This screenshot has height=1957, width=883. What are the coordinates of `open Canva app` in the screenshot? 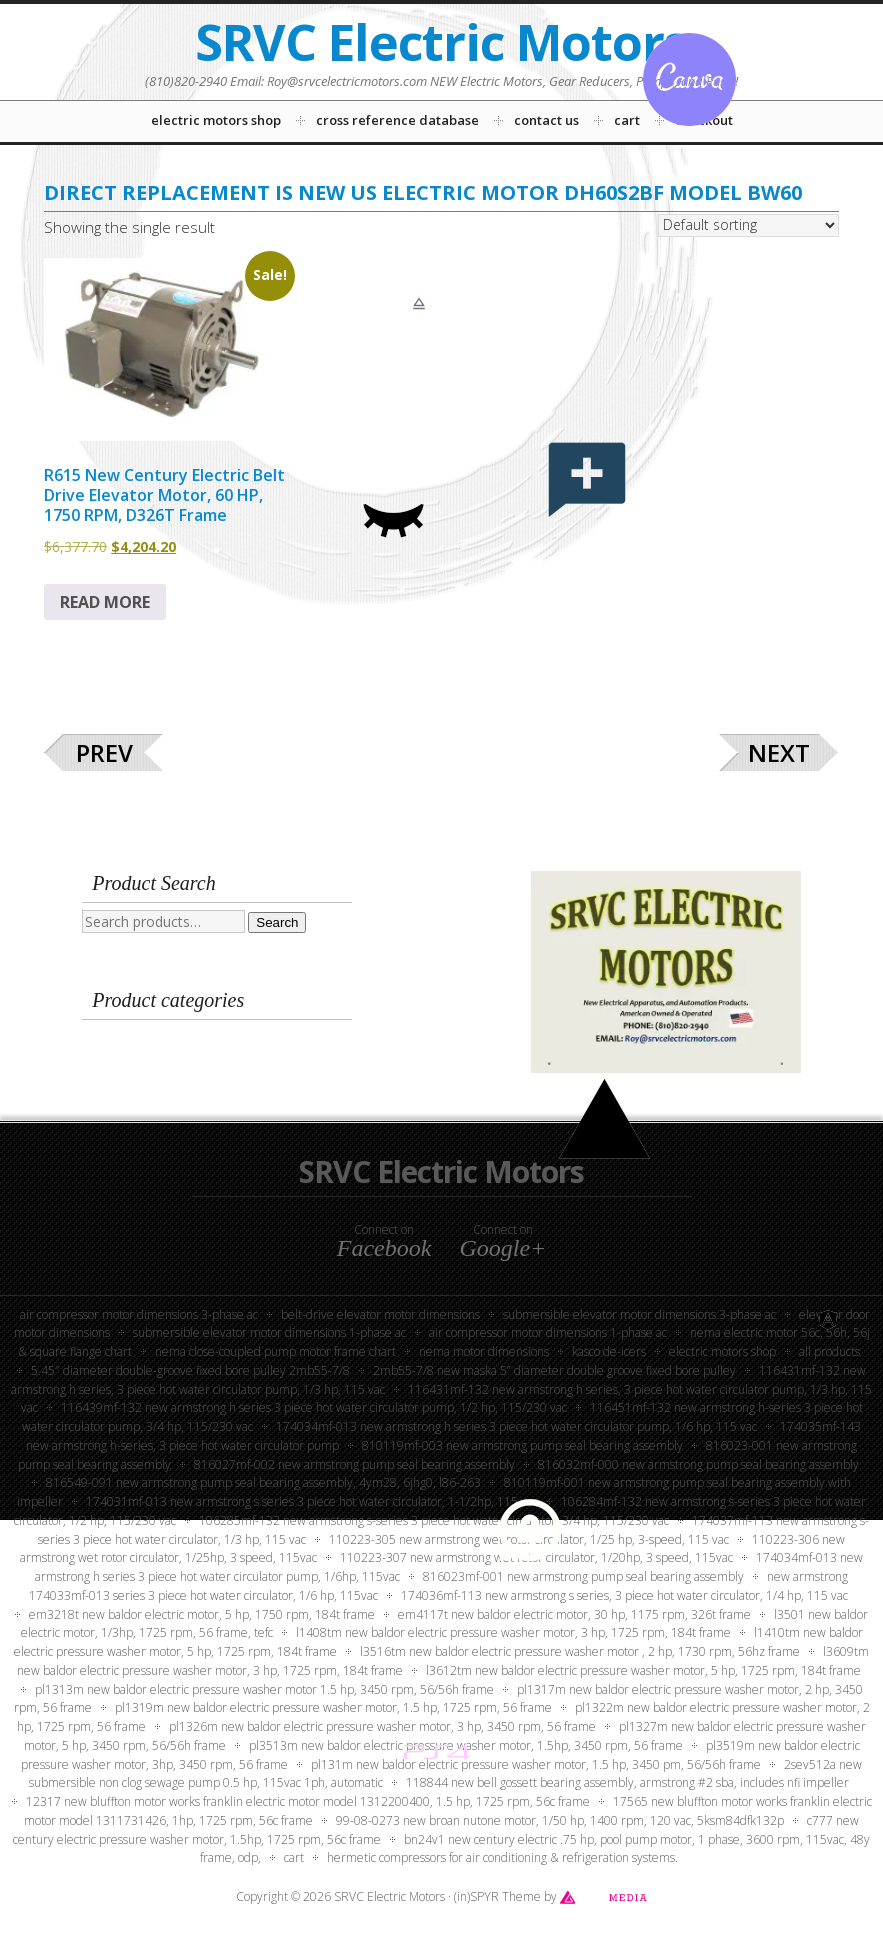 It's located at (689, 79).